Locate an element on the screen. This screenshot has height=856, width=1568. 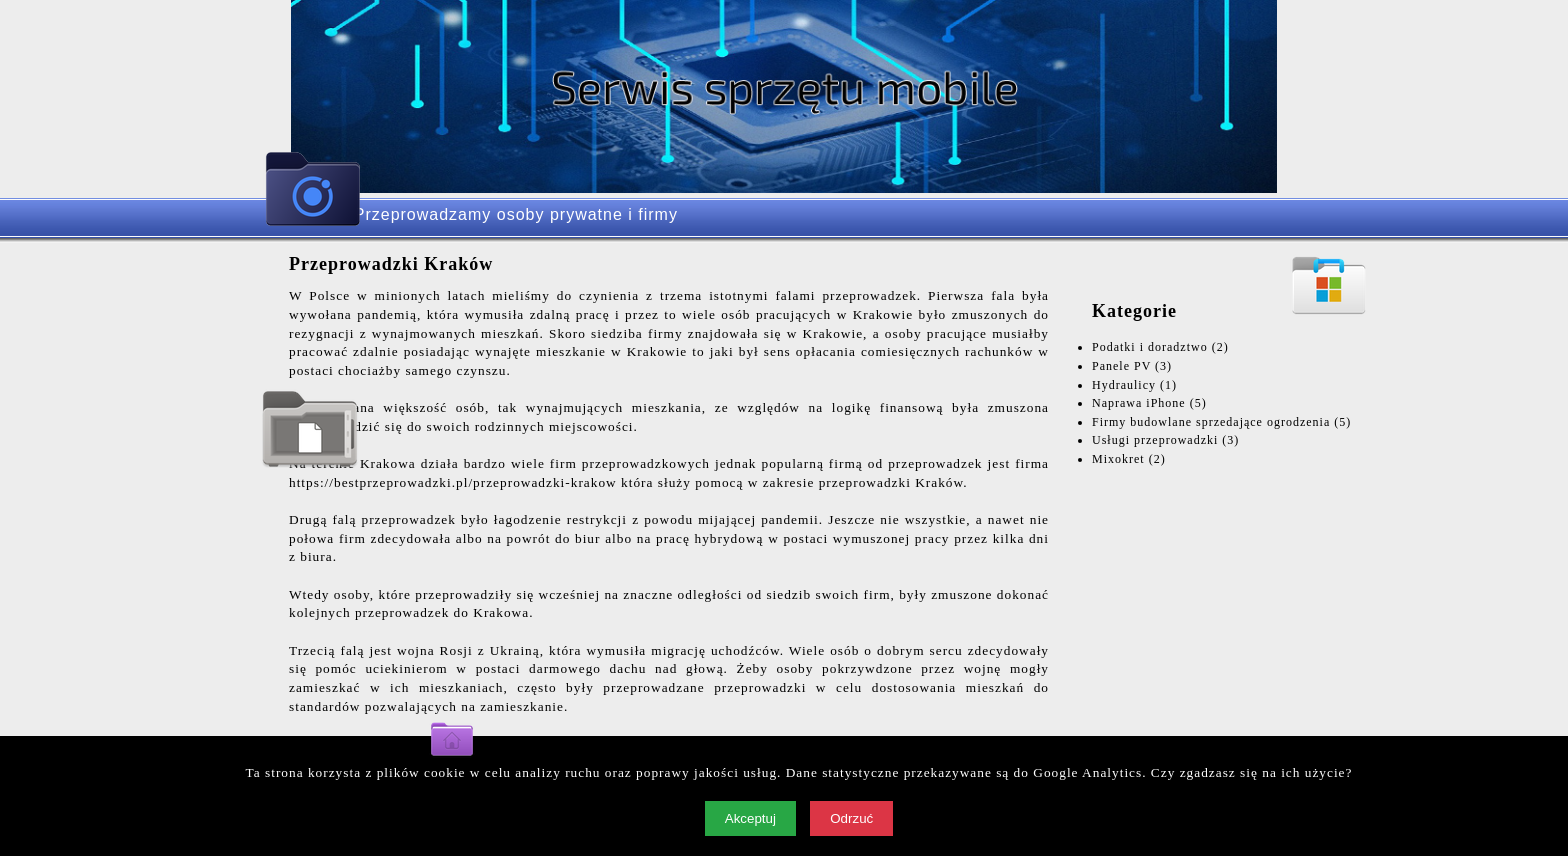
open ionic framework project folder is located at coordinates (312, 191).